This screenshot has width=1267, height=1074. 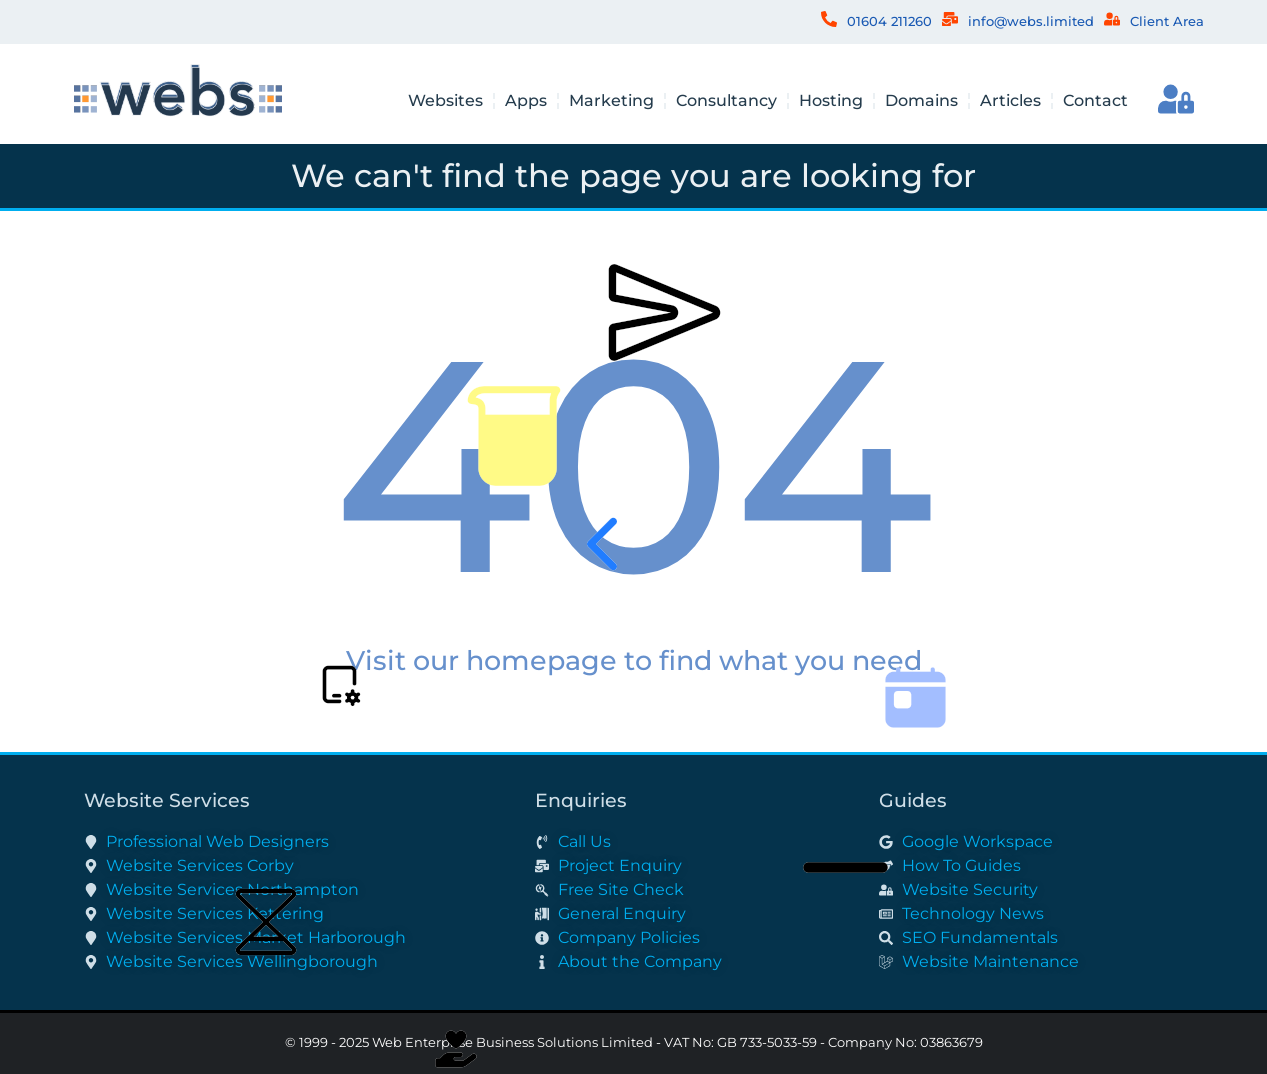 What do you see at coordinates (845, 867) in the screenshot?
I see `decrease quantity or value` at bounding box center [845, 867].